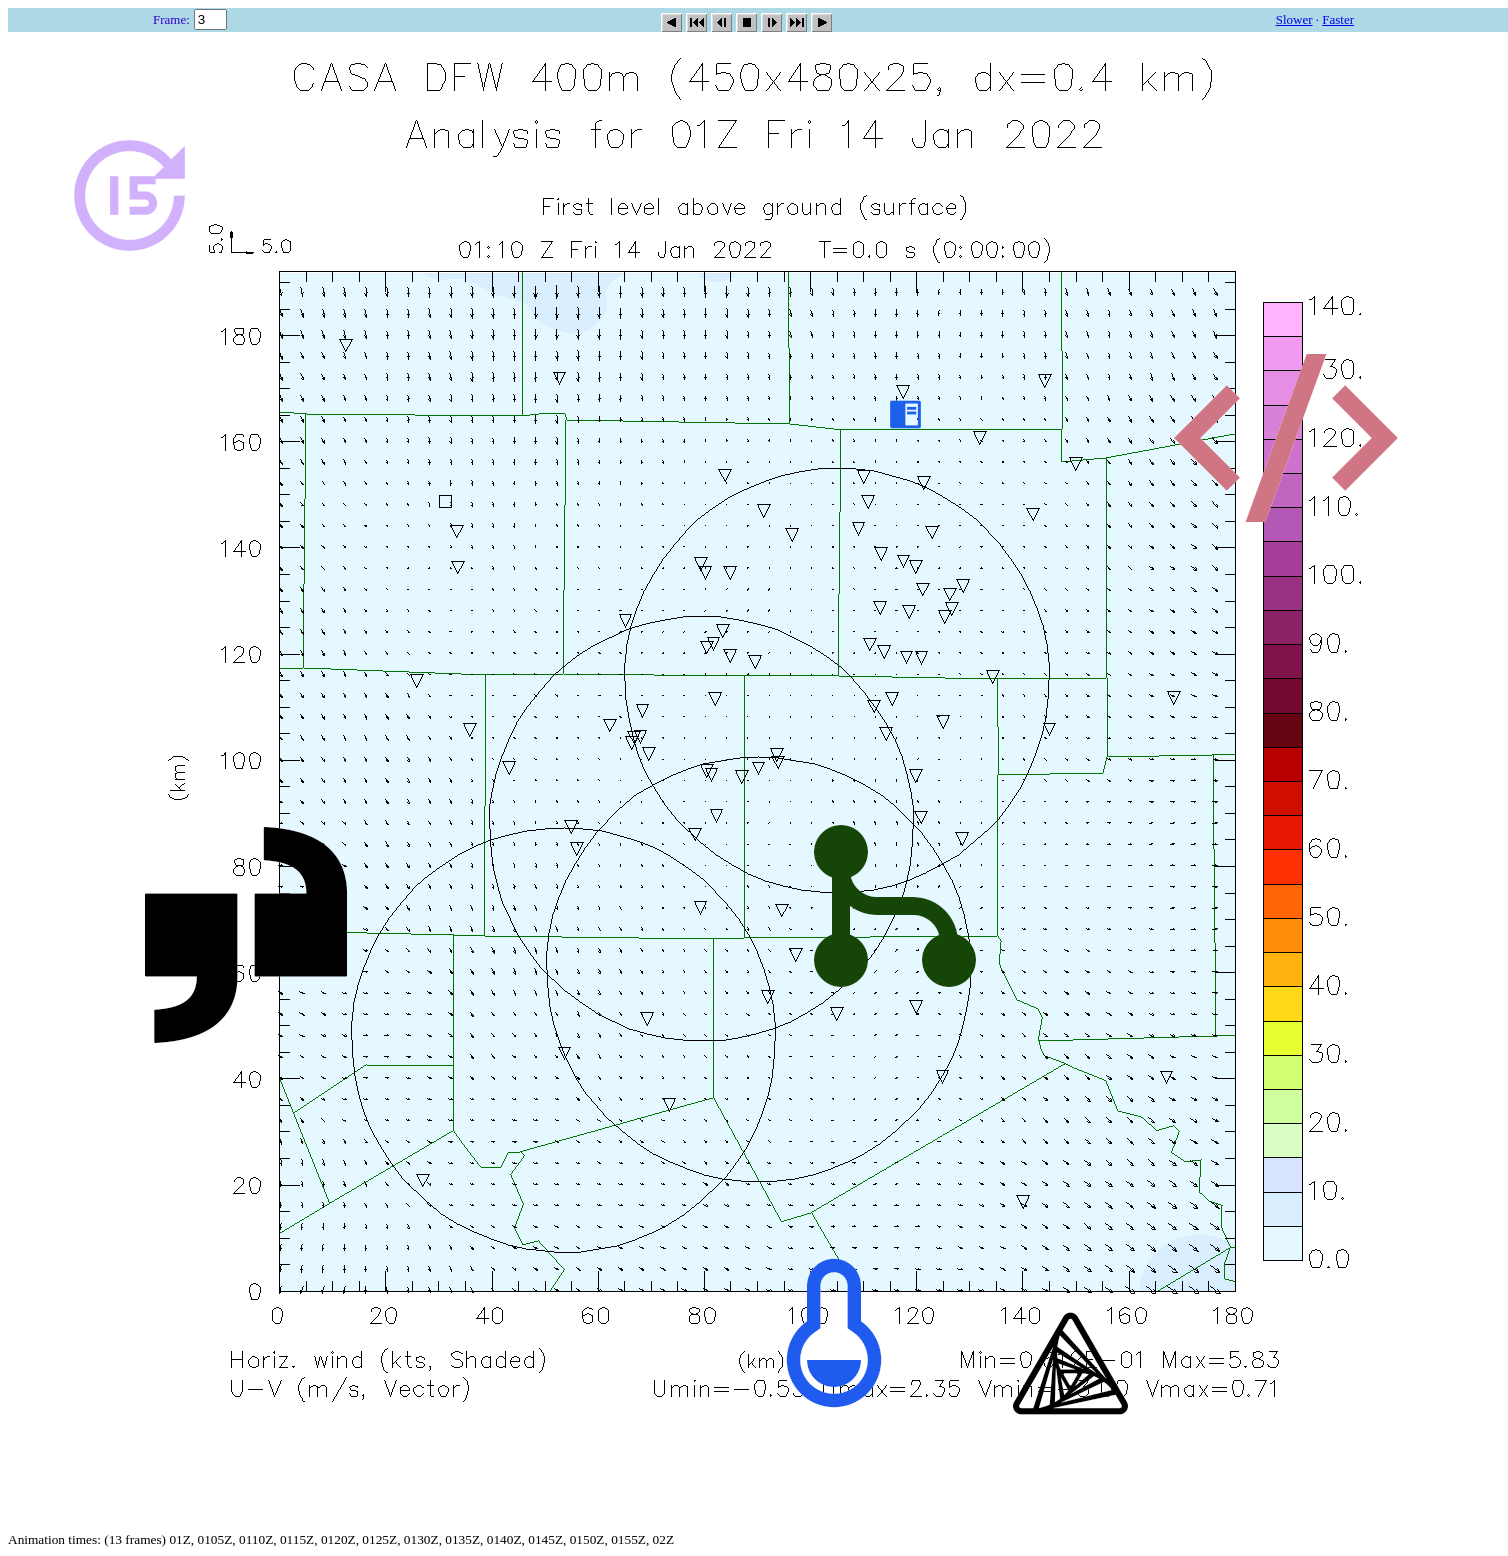 The width and height of the screenshot is (1508, 1556). What do you see at coordinates (246, 935) in the screenshot?
I see `visit glassdoor website` at bounding box center [246, 935].